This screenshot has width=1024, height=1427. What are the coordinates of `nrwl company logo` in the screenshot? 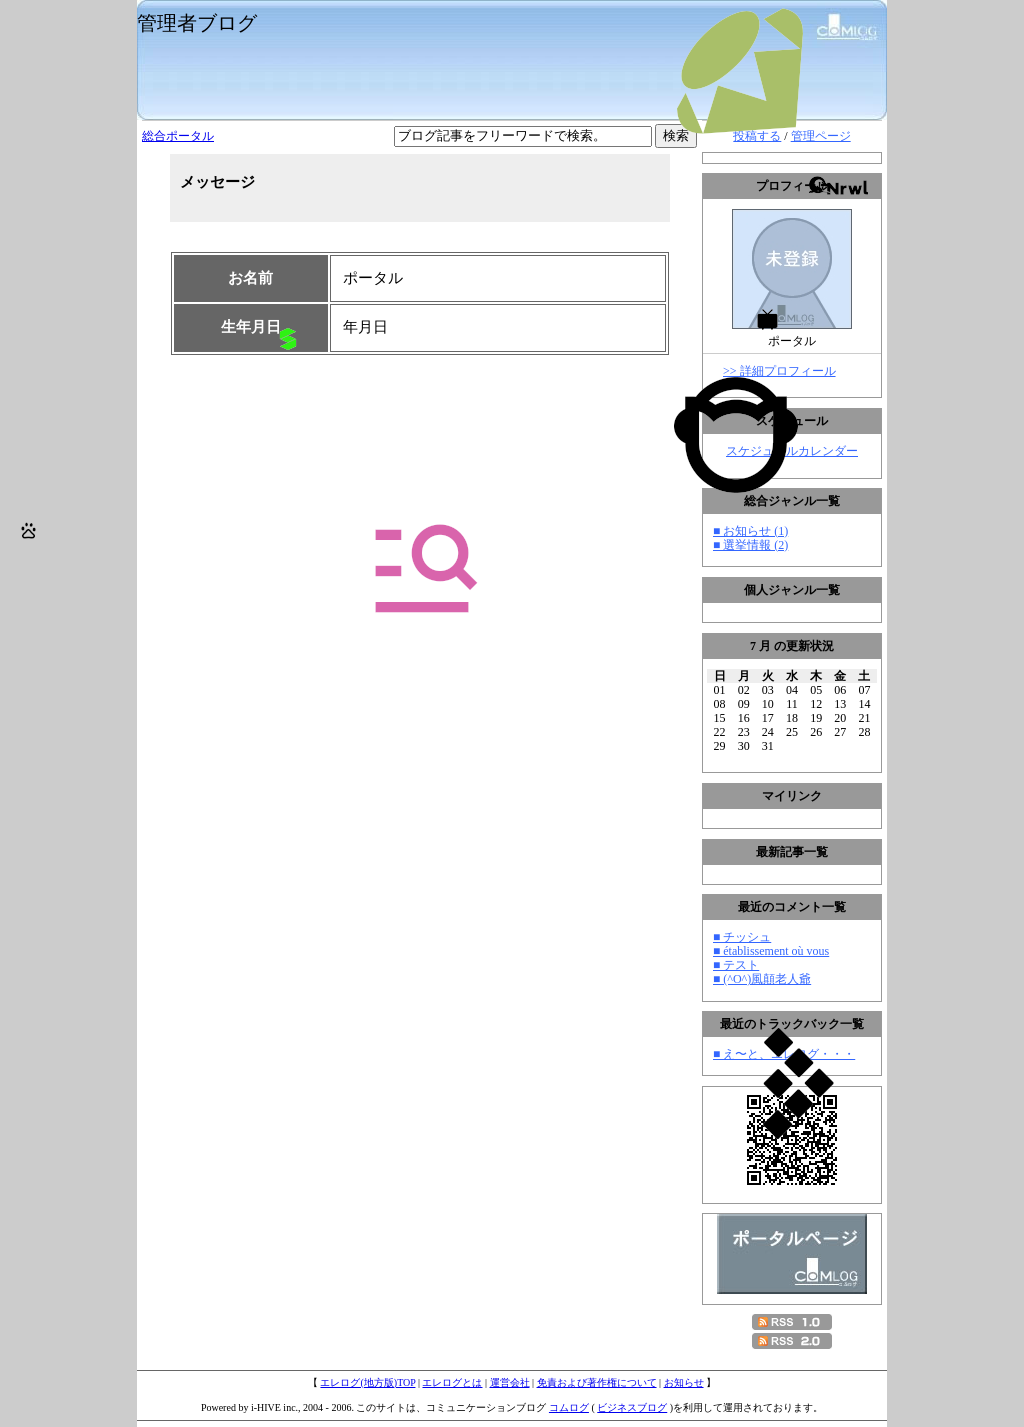 It's located at (838, 185).